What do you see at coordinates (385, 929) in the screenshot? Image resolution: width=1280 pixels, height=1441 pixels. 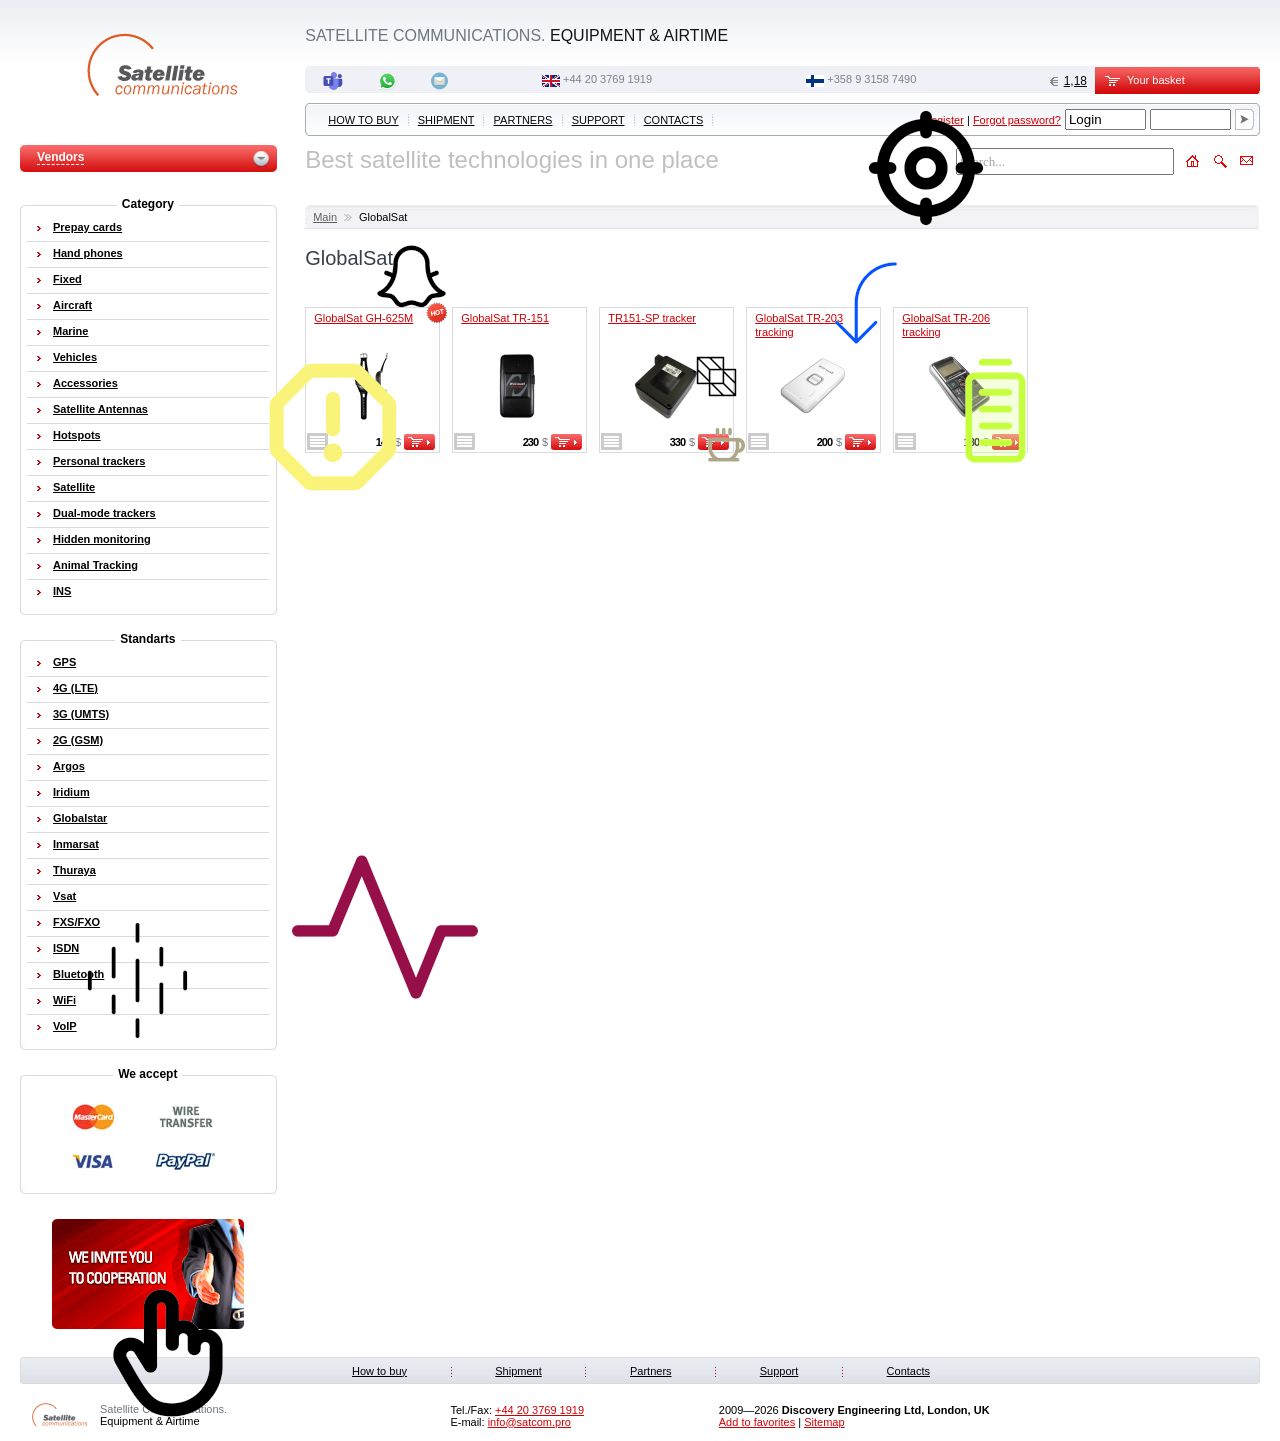 I see `view repository activity and insights` at bounding box center [385, 929].